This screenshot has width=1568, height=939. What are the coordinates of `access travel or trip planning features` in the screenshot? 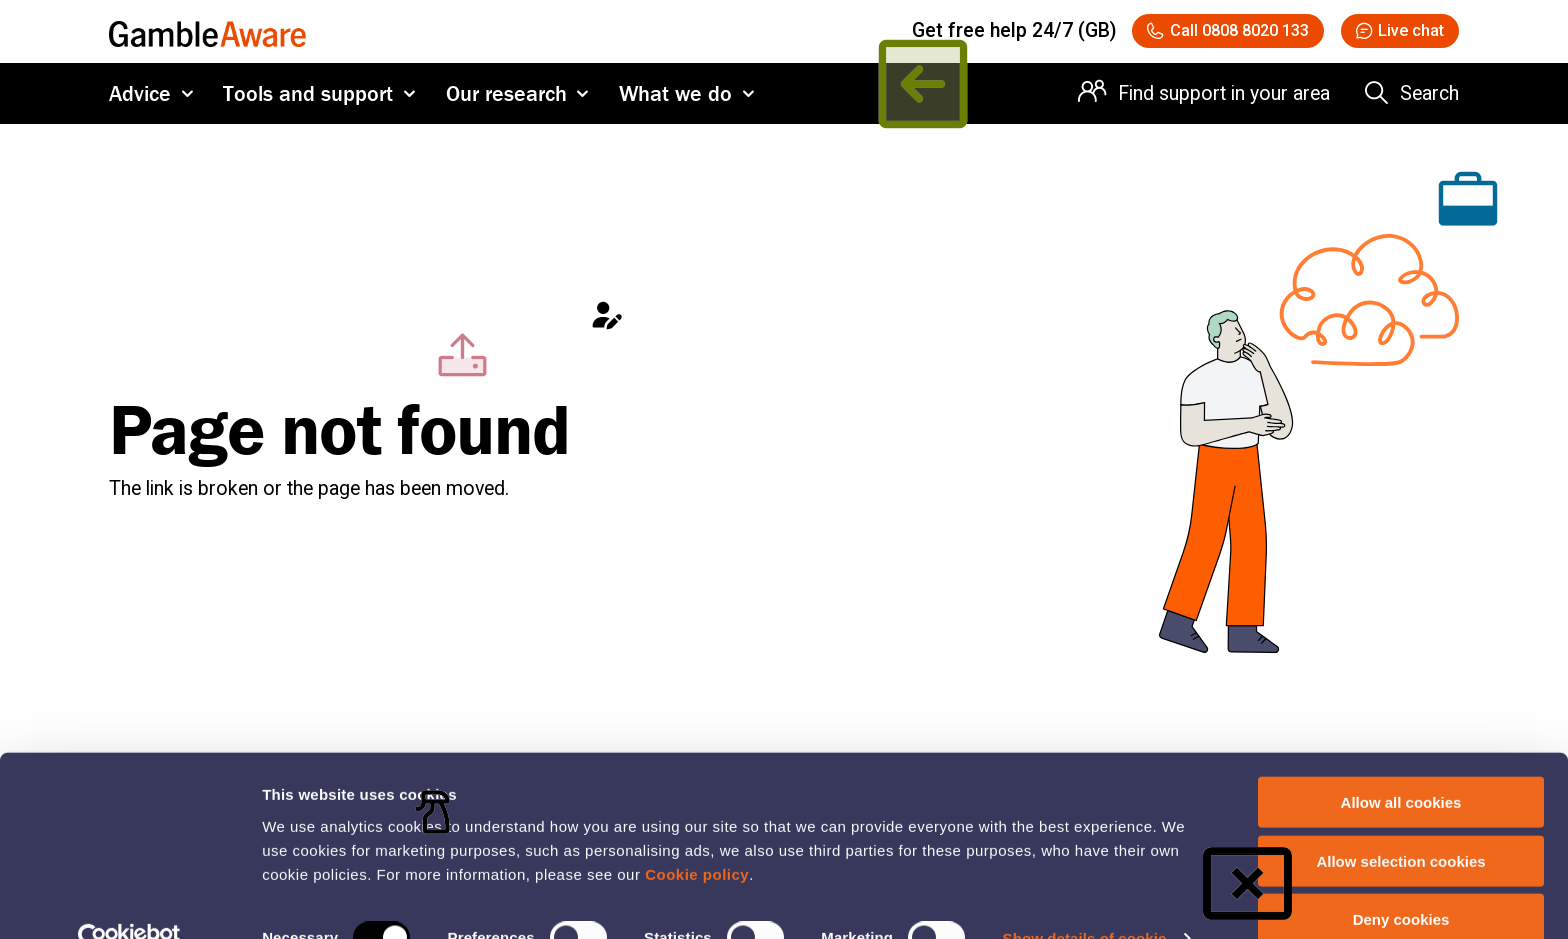 It's located at (1468, 201).